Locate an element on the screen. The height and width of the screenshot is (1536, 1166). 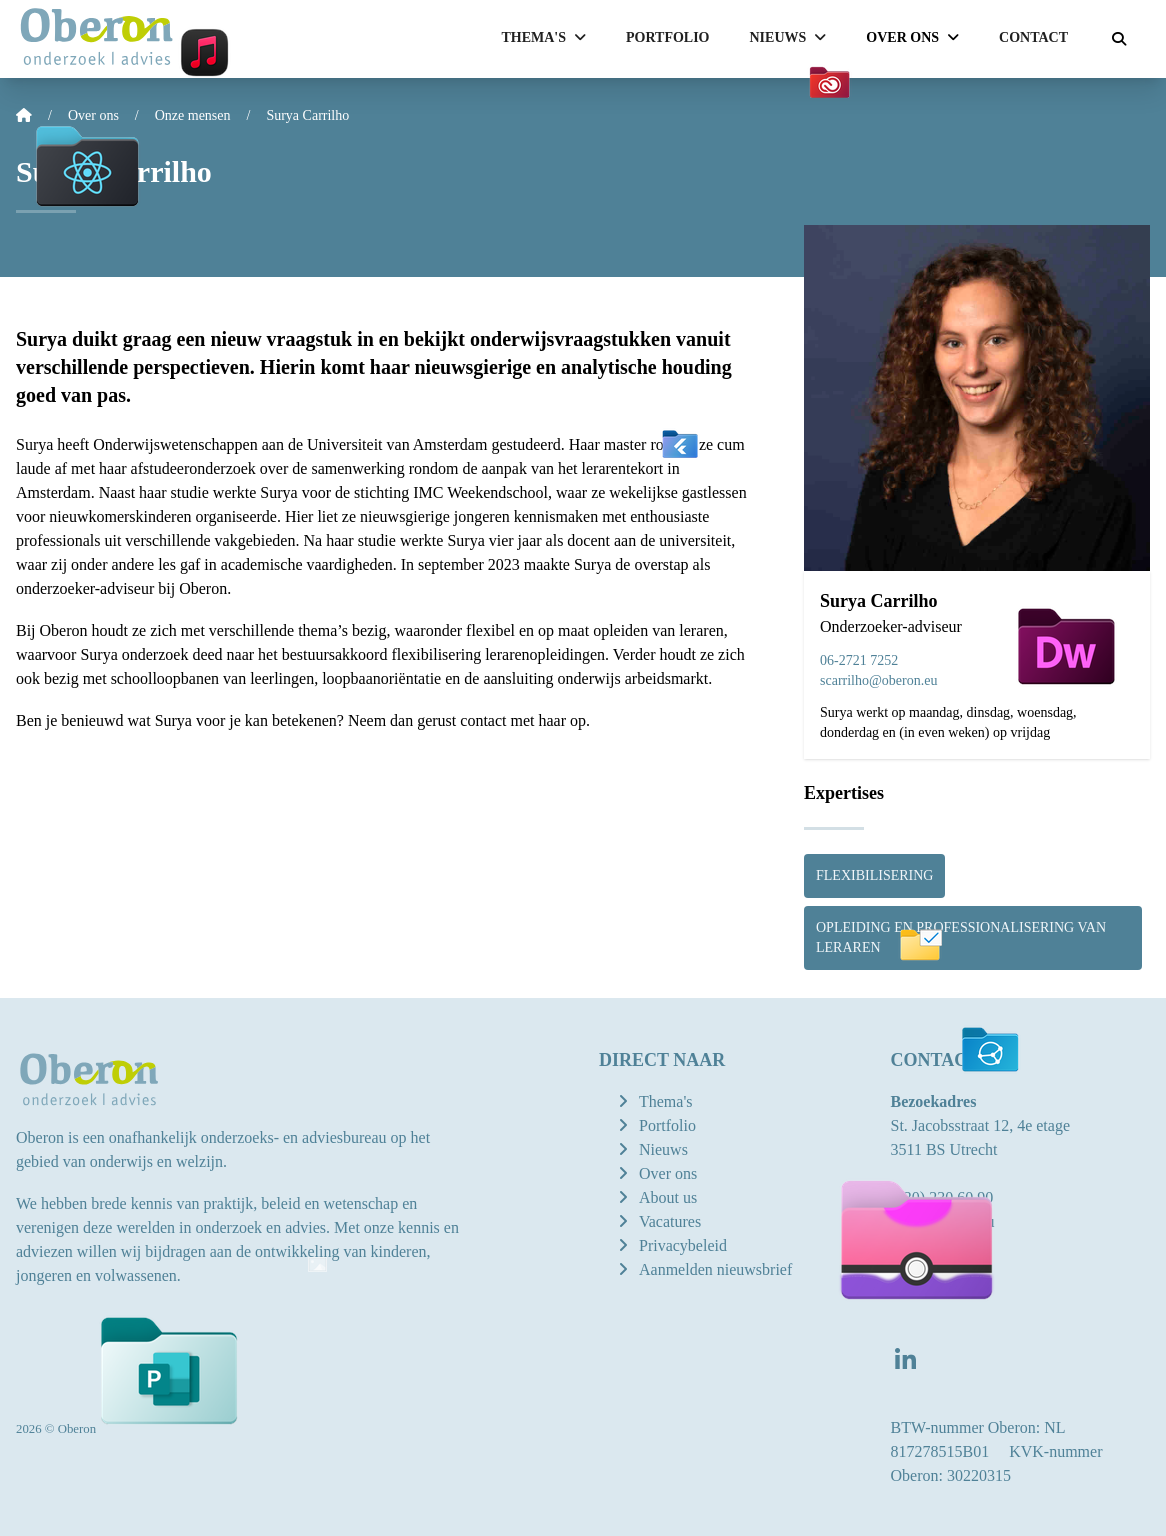
open react project folder is located at coordinates (87, 169).